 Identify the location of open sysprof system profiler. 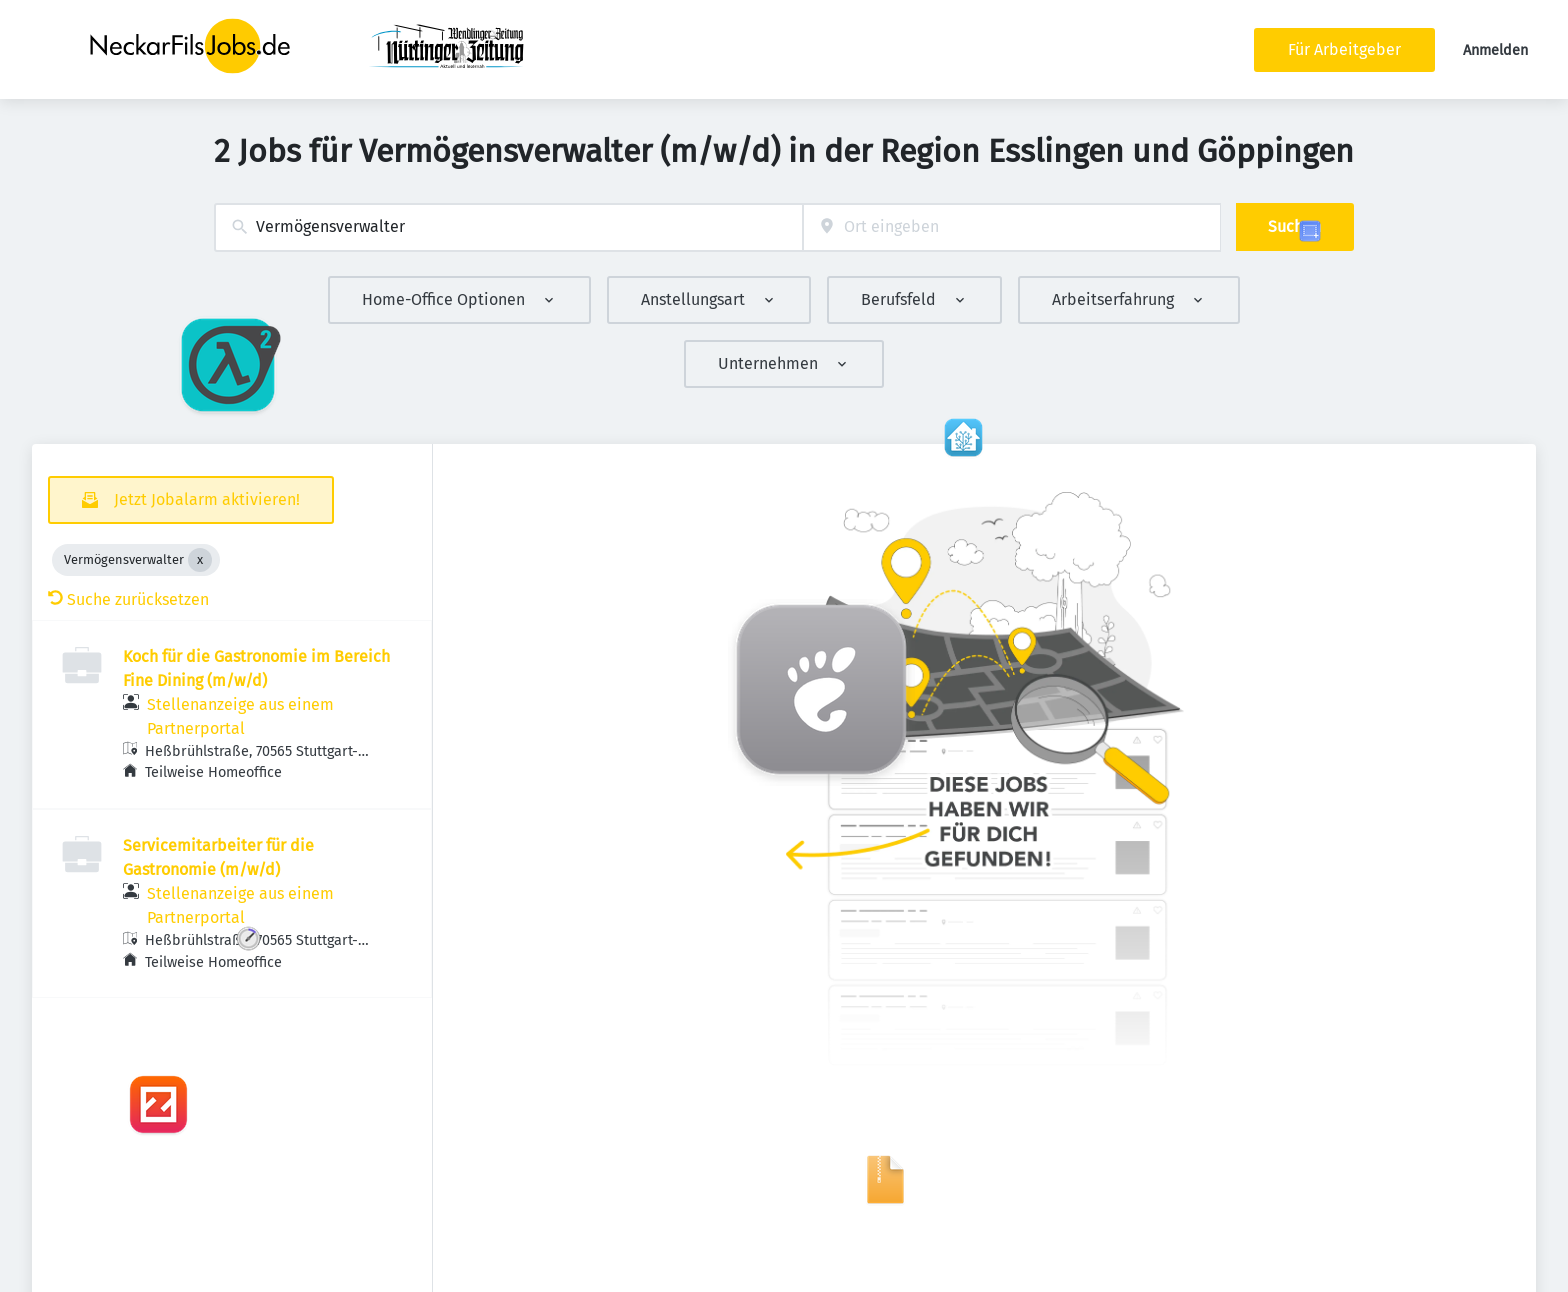
(248, 938).